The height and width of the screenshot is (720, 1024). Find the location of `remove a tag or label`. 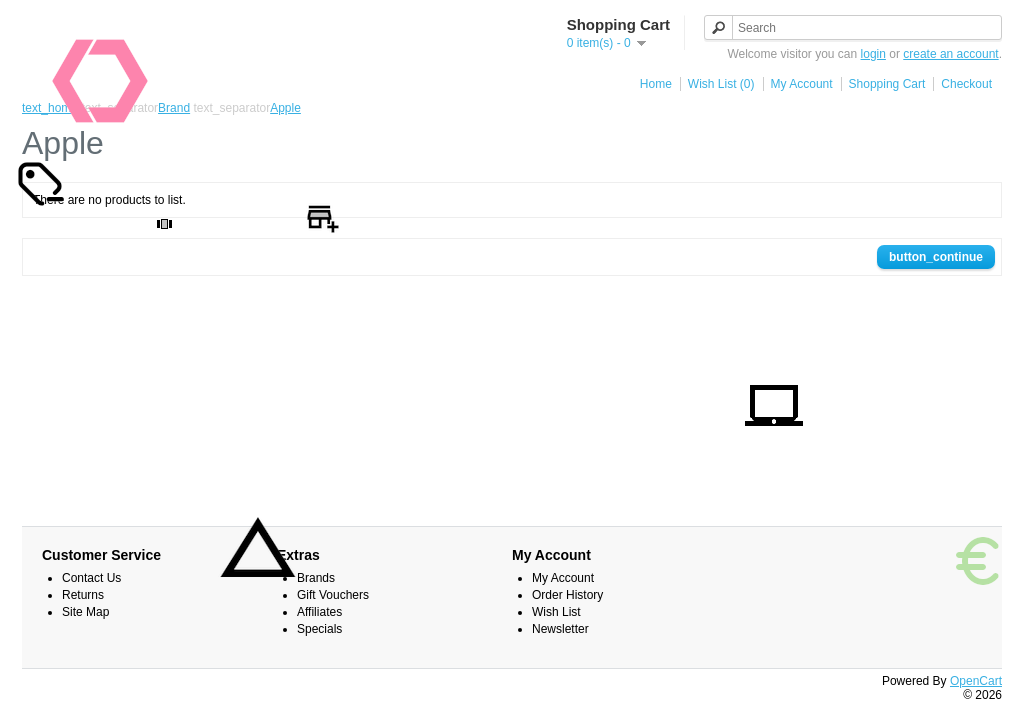

remove a tag or label is located at coordinates (40, 184).